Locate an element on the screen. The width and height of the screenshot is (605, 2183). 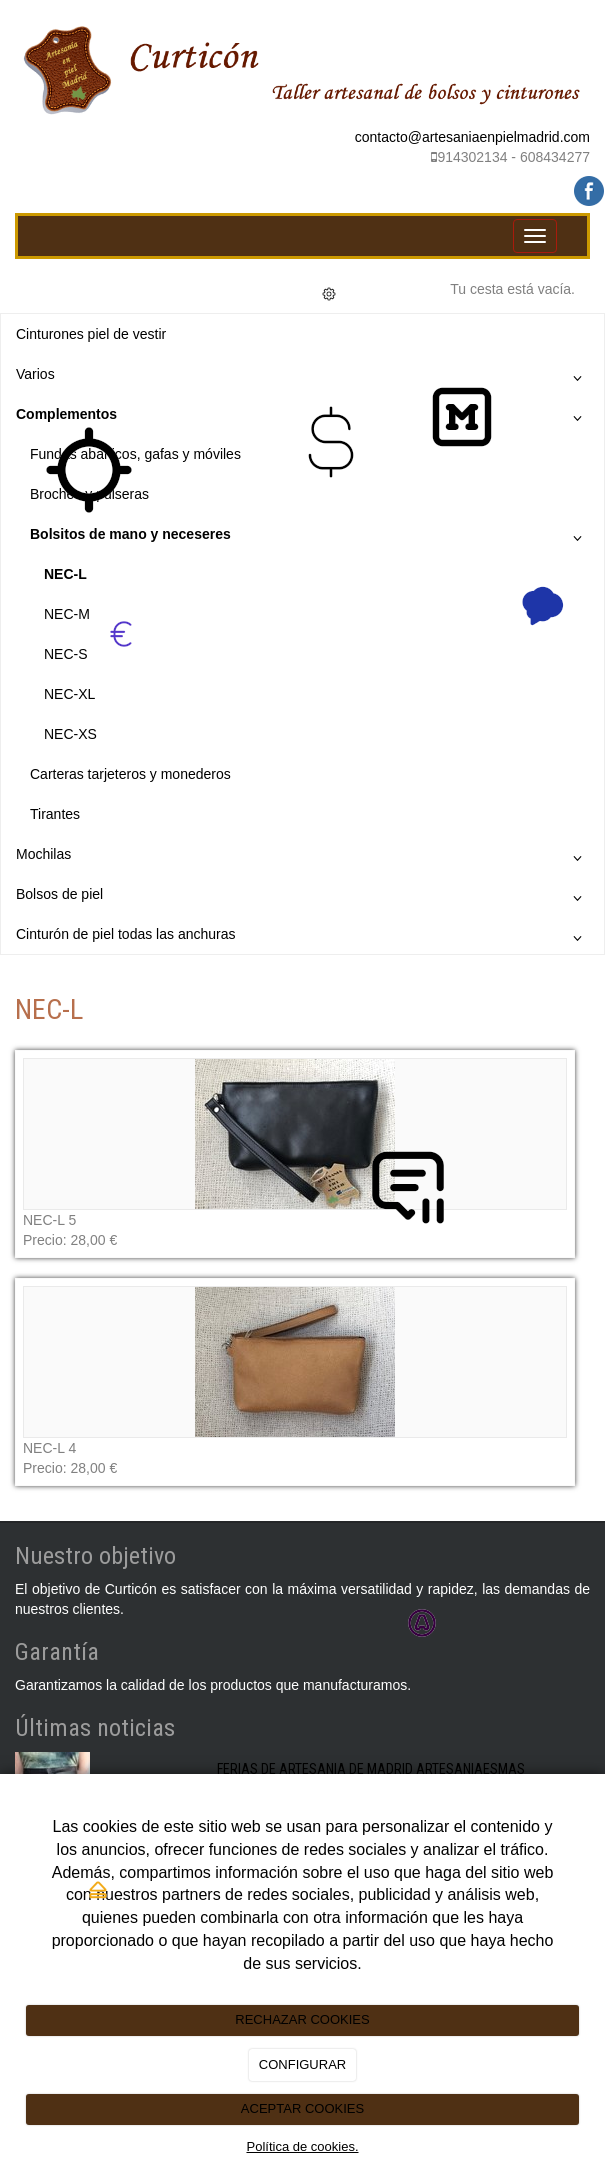
pause message notifications is located at coordinates (408, 1184).